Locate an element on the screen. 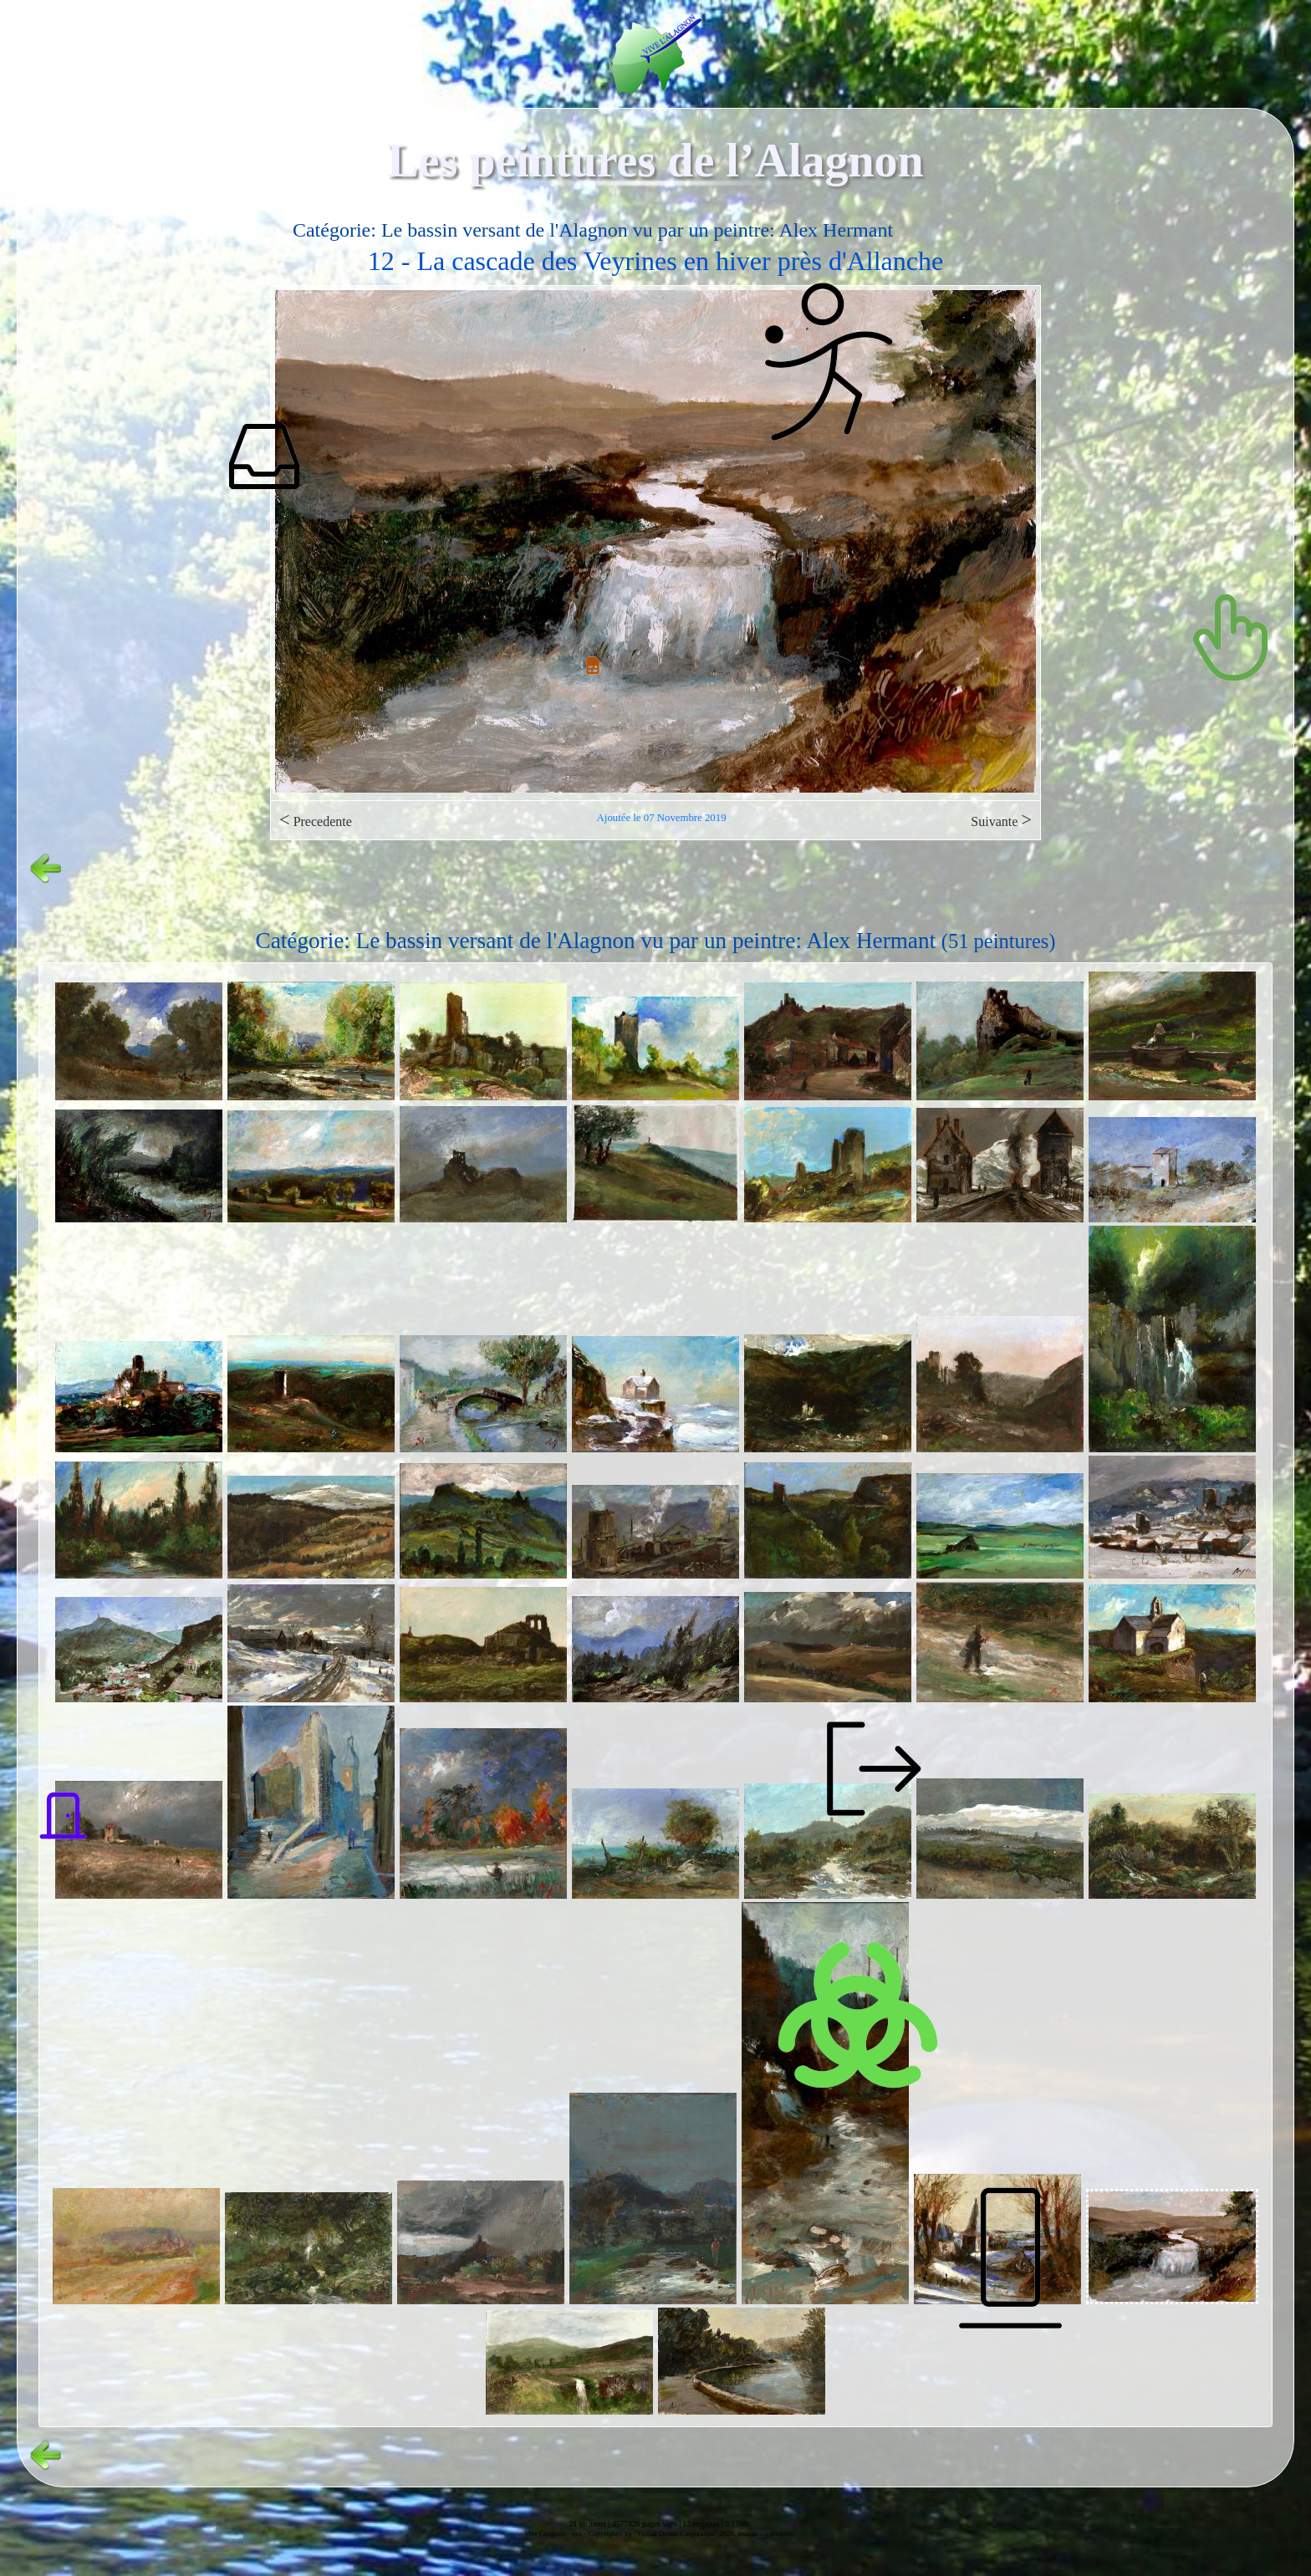 The width and height of the screenshot is (1311, 2576). sign out of your account is located at coordinates (870, 1768).